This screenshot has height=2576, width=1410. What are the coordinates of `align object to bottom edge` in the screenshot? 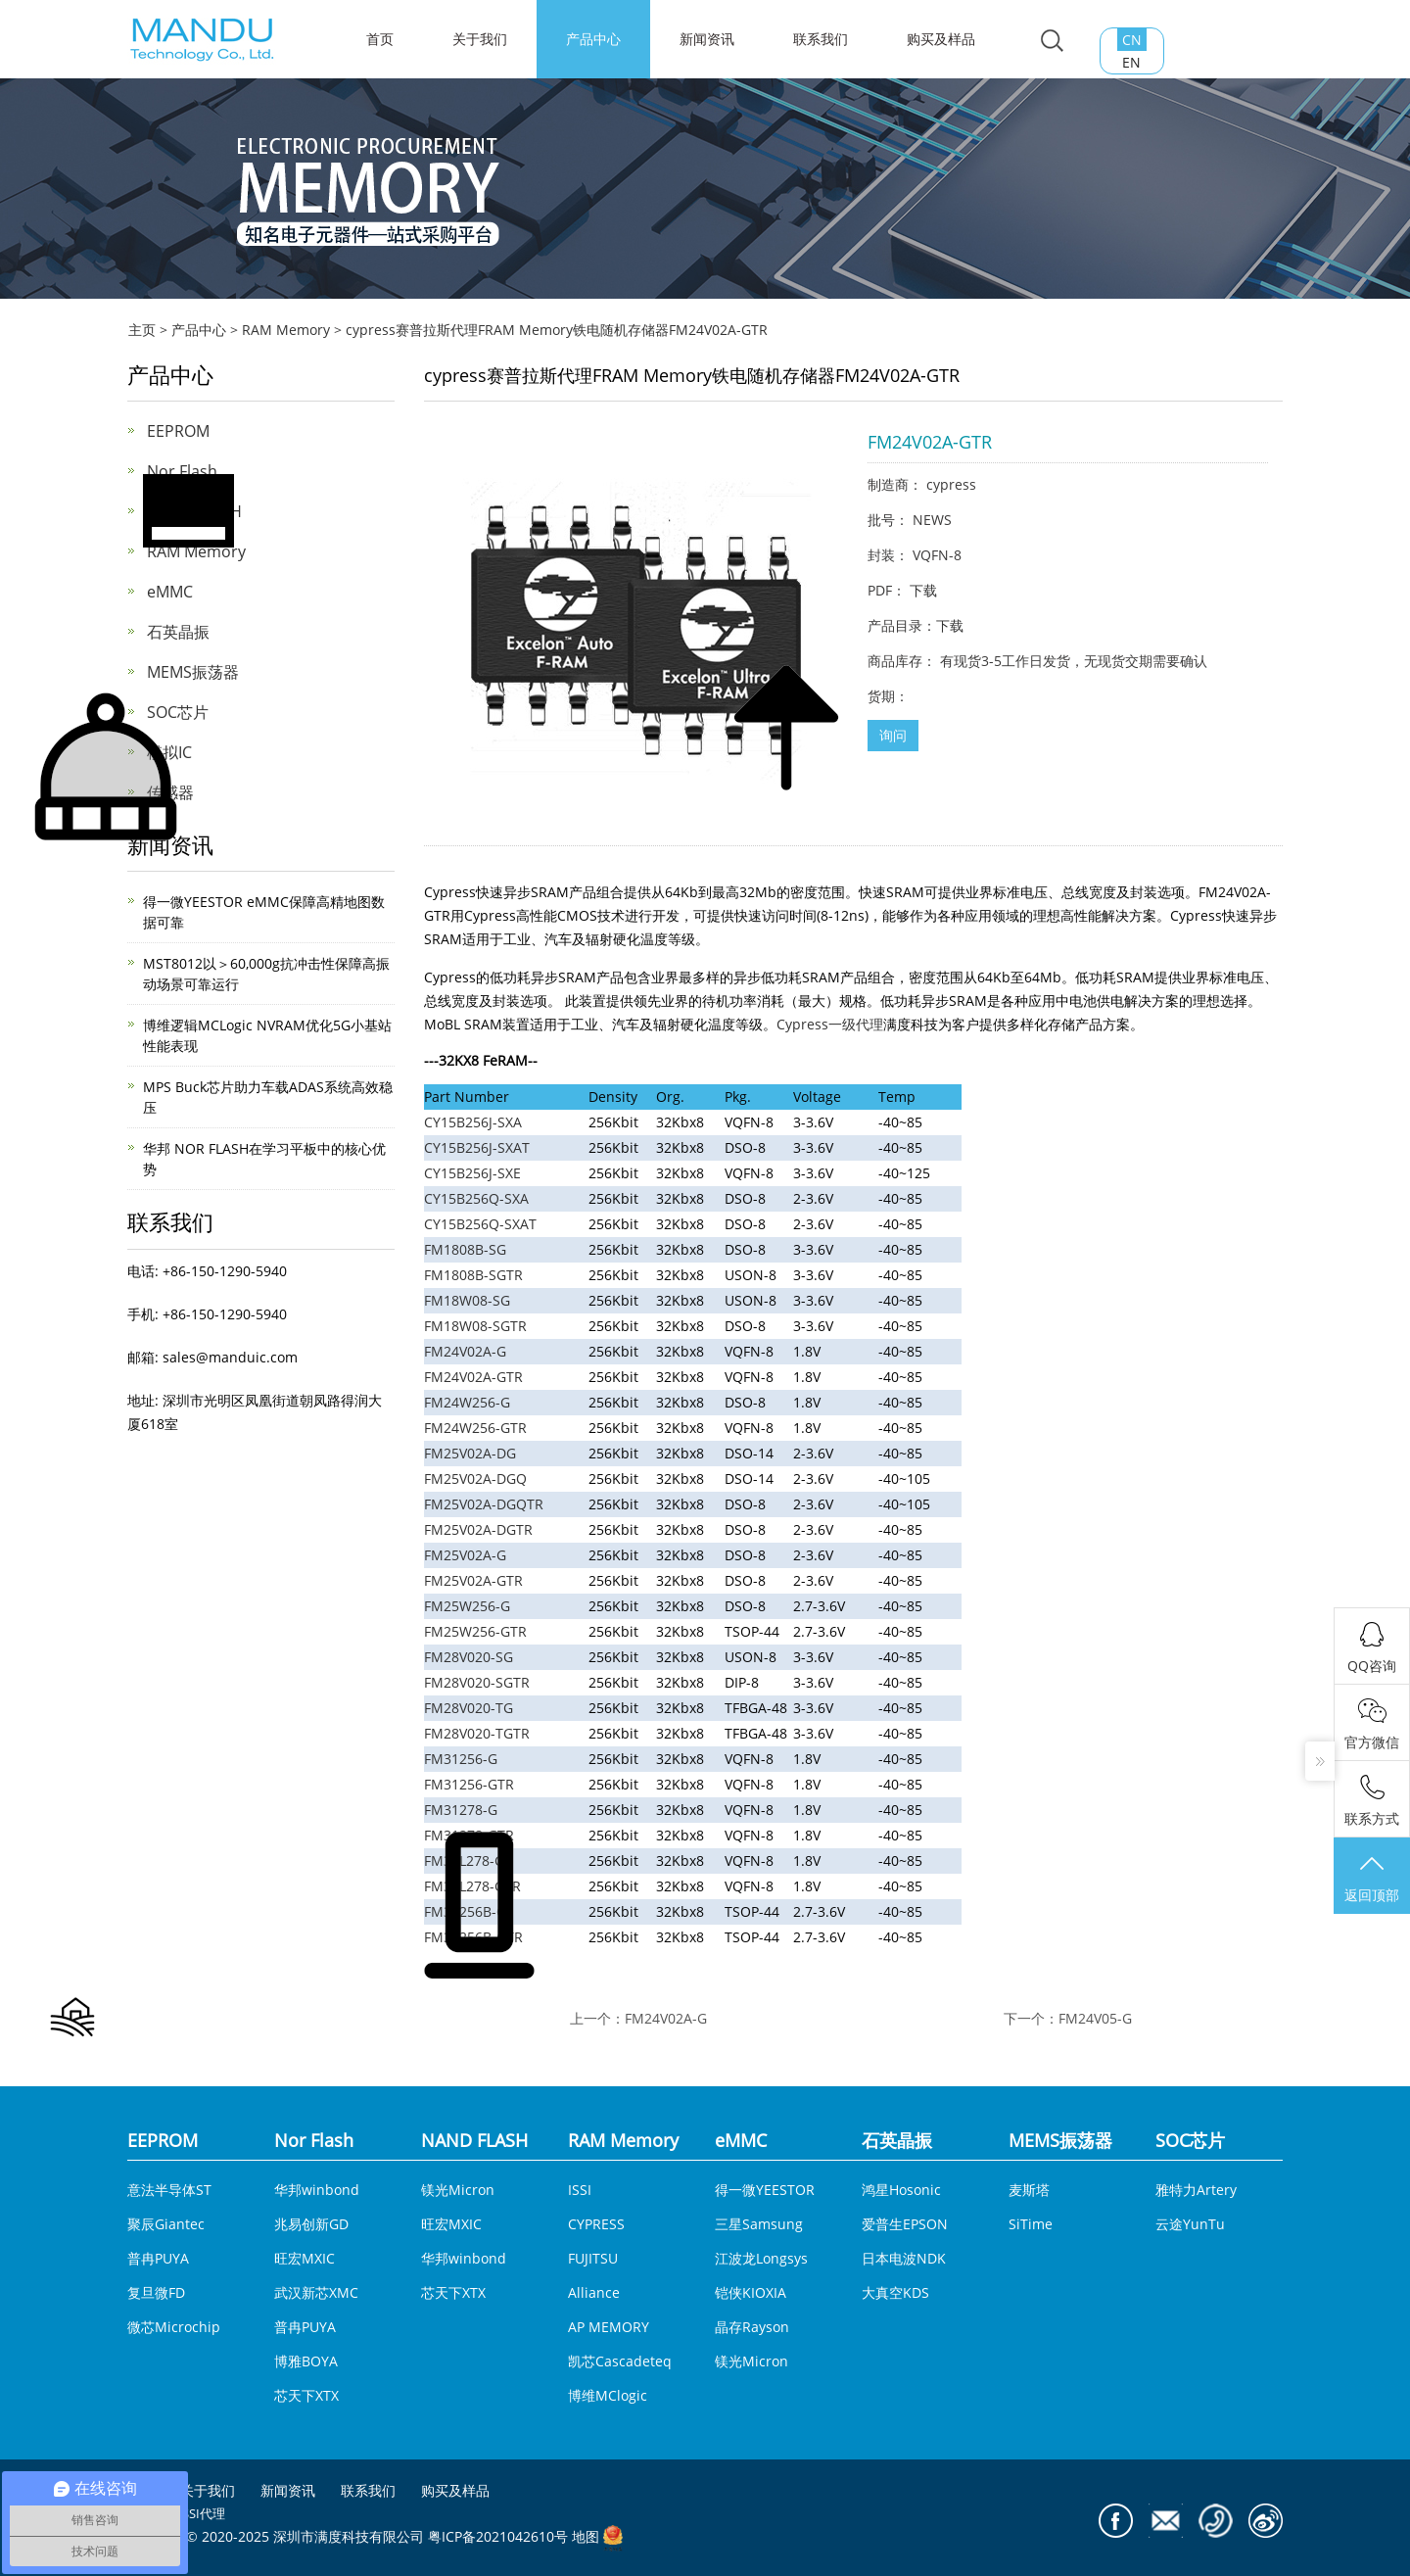 It's located at (479, 1902).